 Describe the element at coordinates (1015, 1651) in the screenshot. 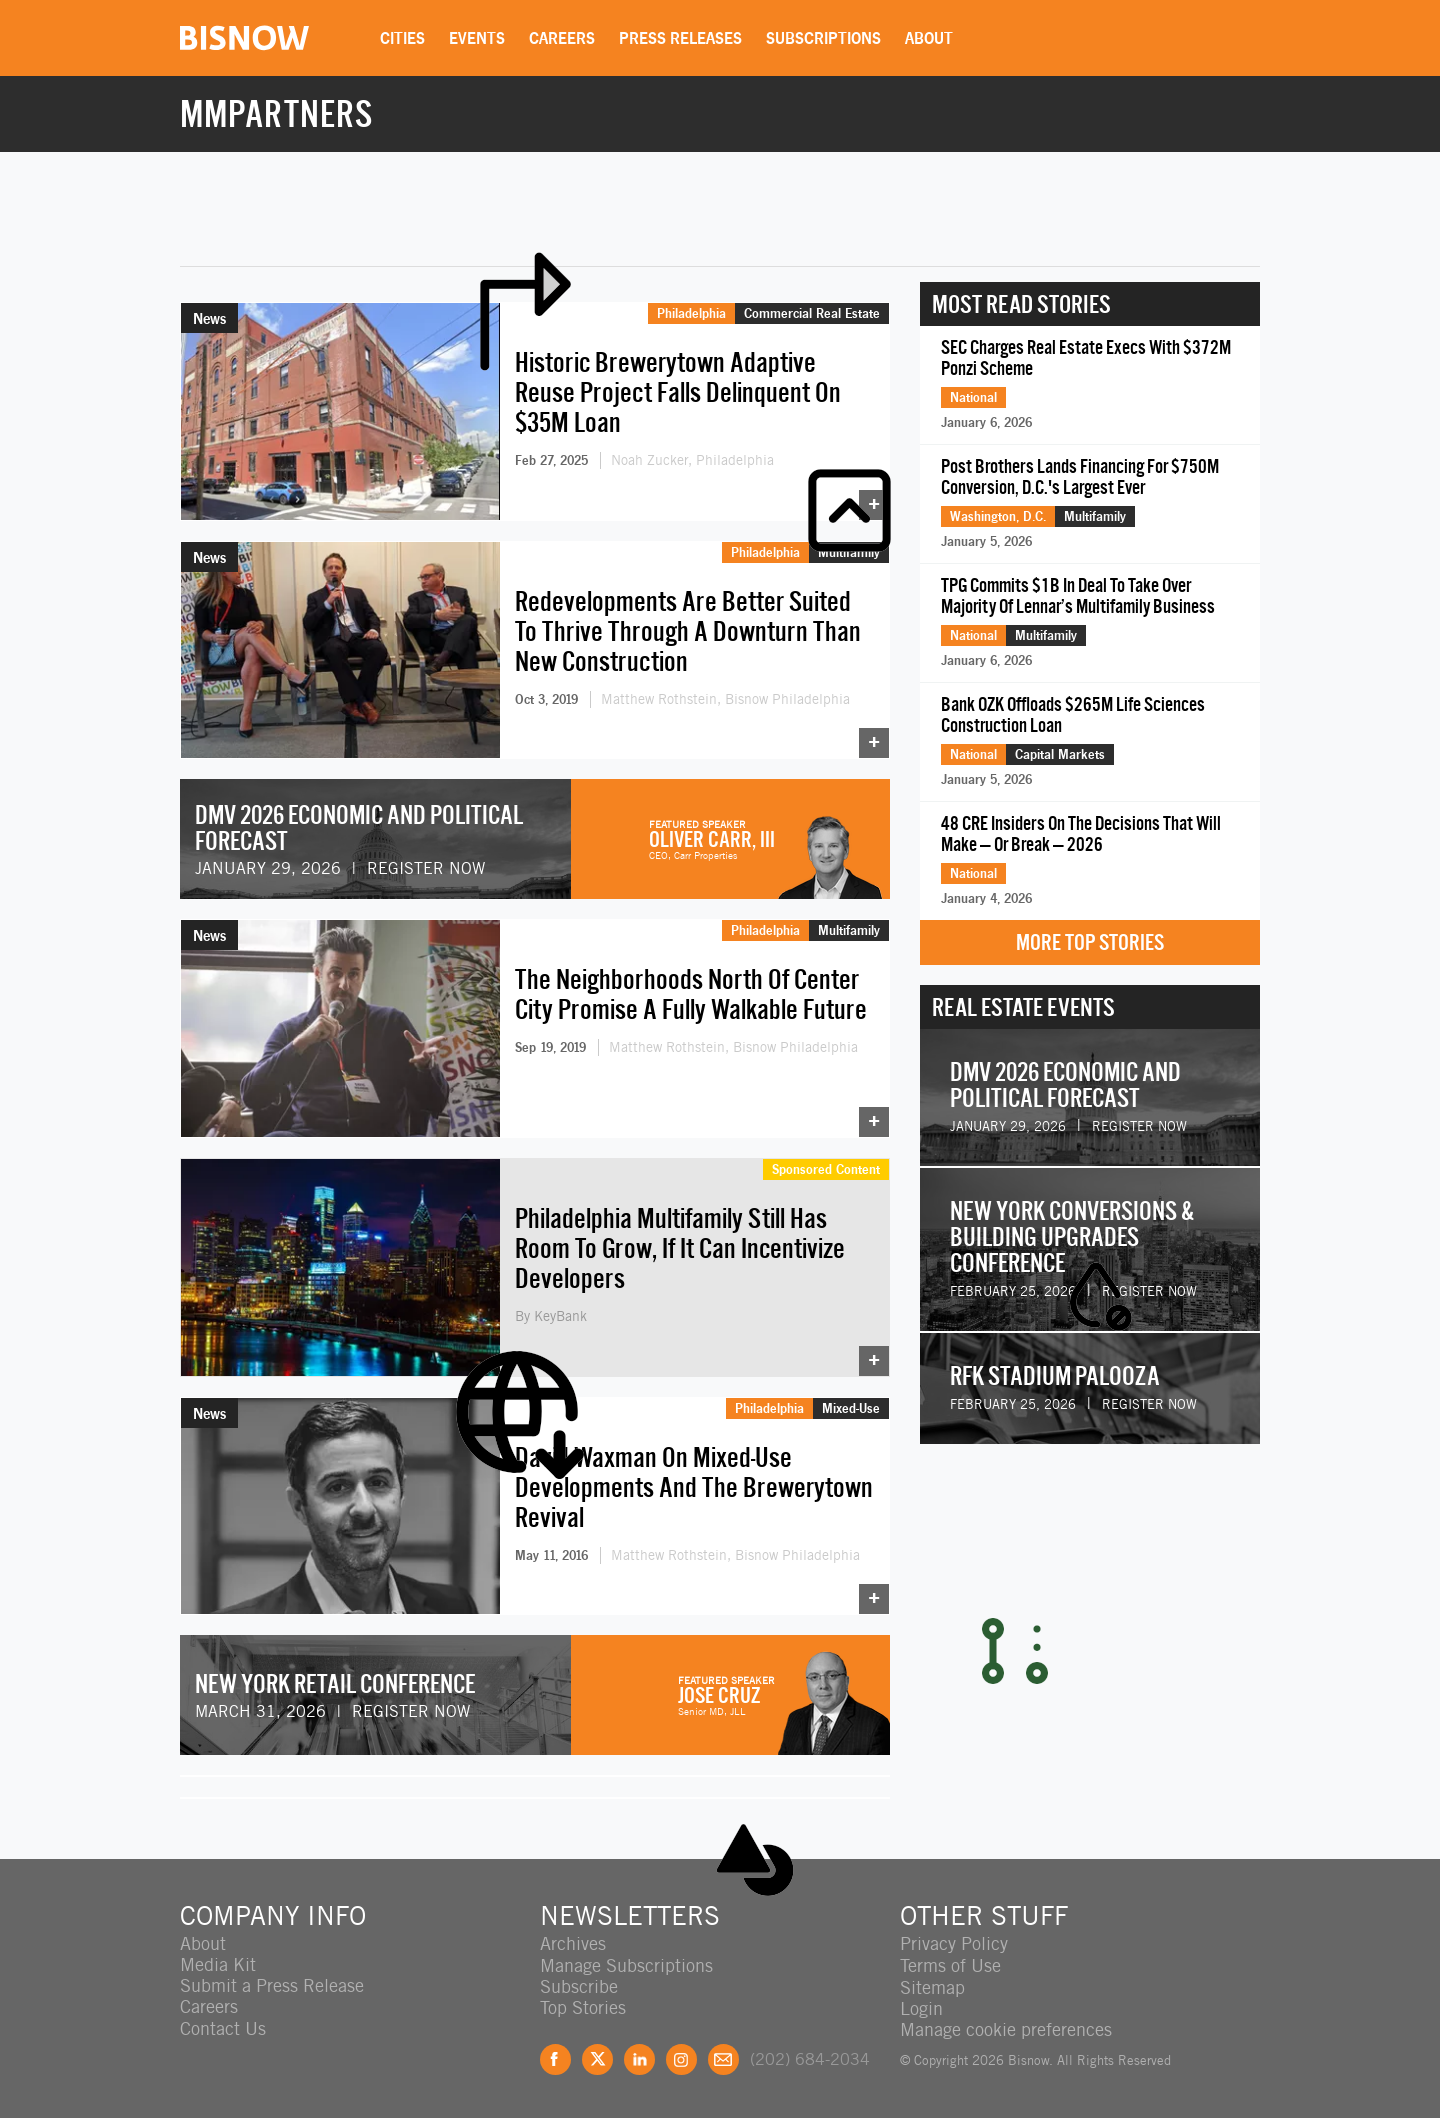

I see `indicates a draft pull request awaiting completion` at that location.